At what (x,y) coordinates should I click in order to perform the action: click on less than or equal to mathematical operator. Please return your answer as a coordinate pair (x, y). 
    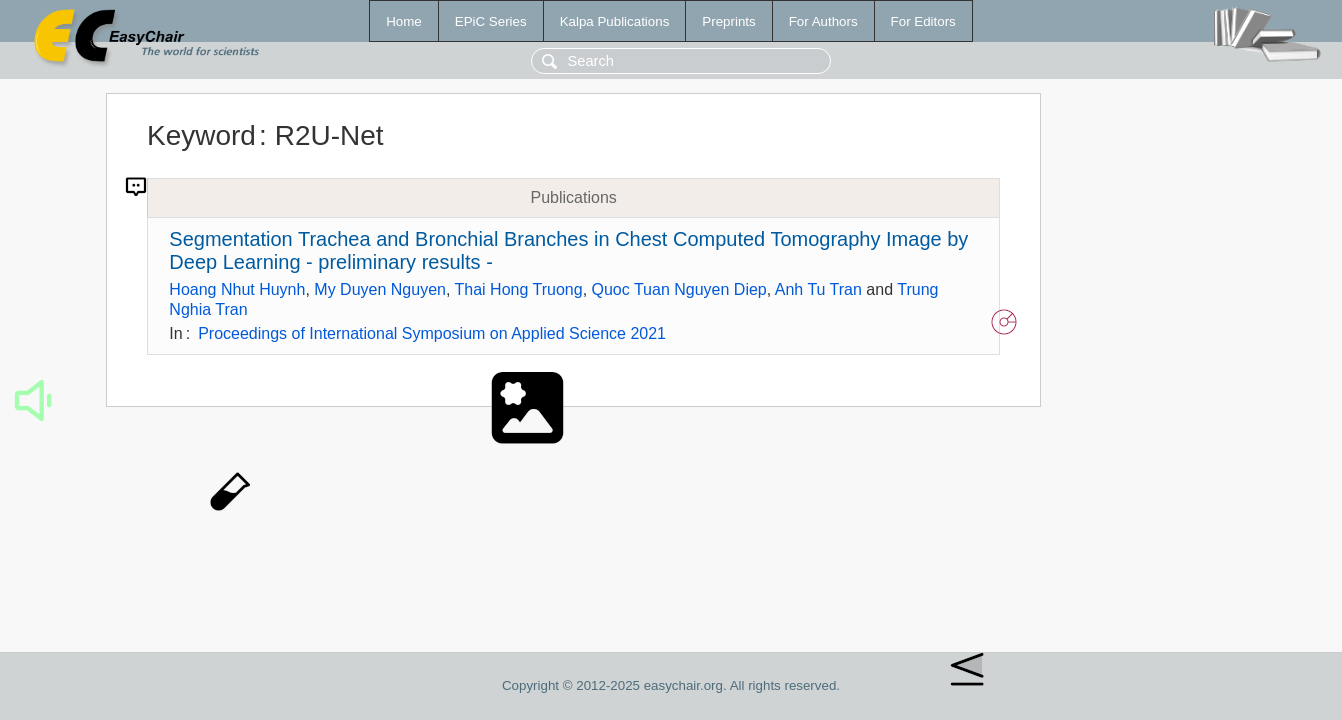
    Looking at the image, I should click on (968, 670).